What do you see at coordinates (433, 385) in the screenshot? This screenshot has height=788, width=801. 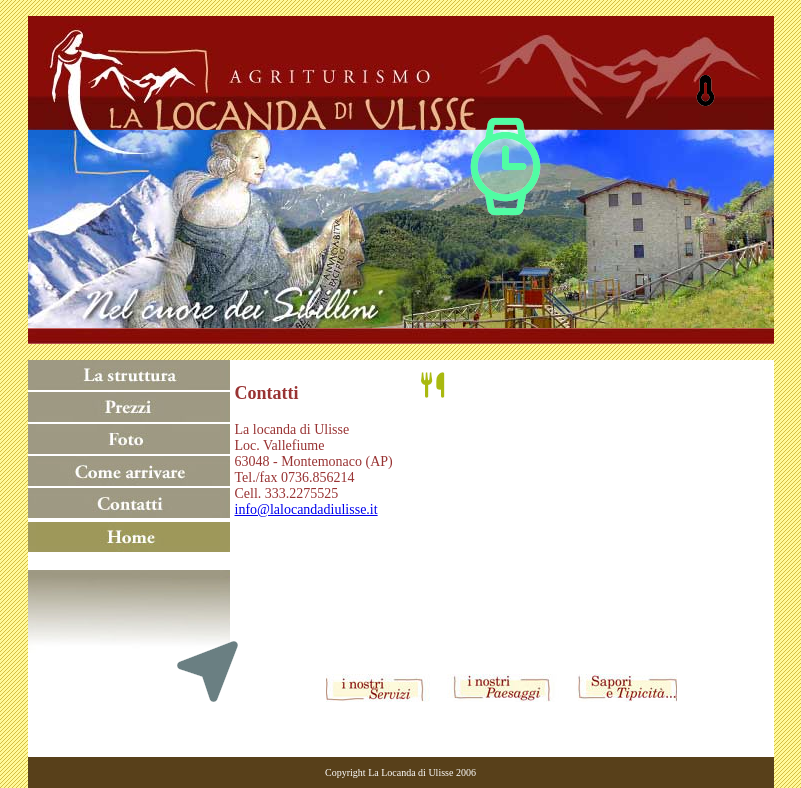 I see `find nearby restaurants or dining options` at bounding box center [433, 385].